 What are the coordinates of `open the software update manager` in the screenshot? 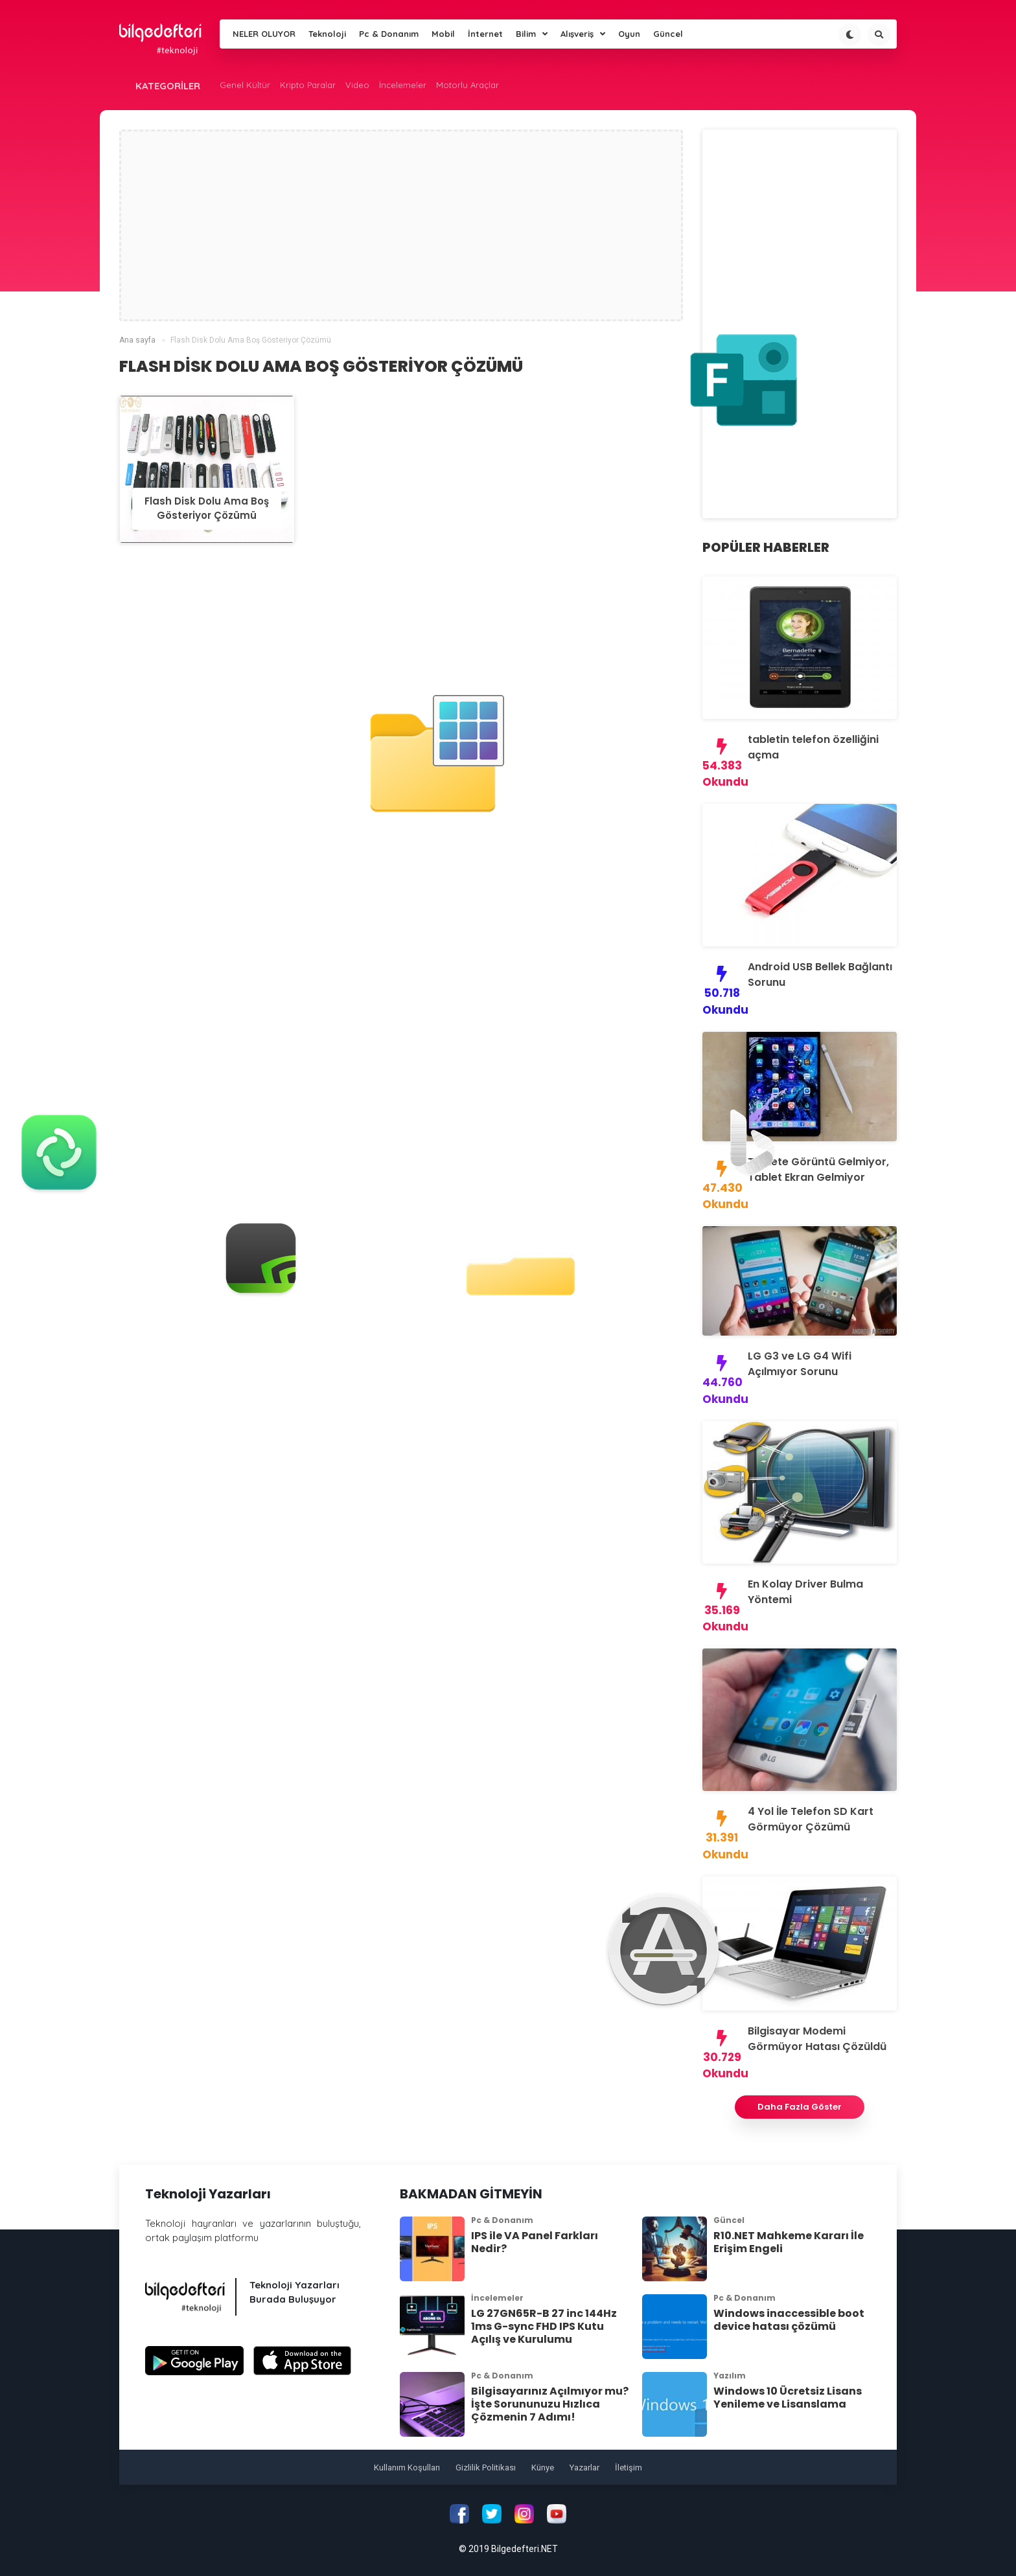 It's located at (664, 1950).